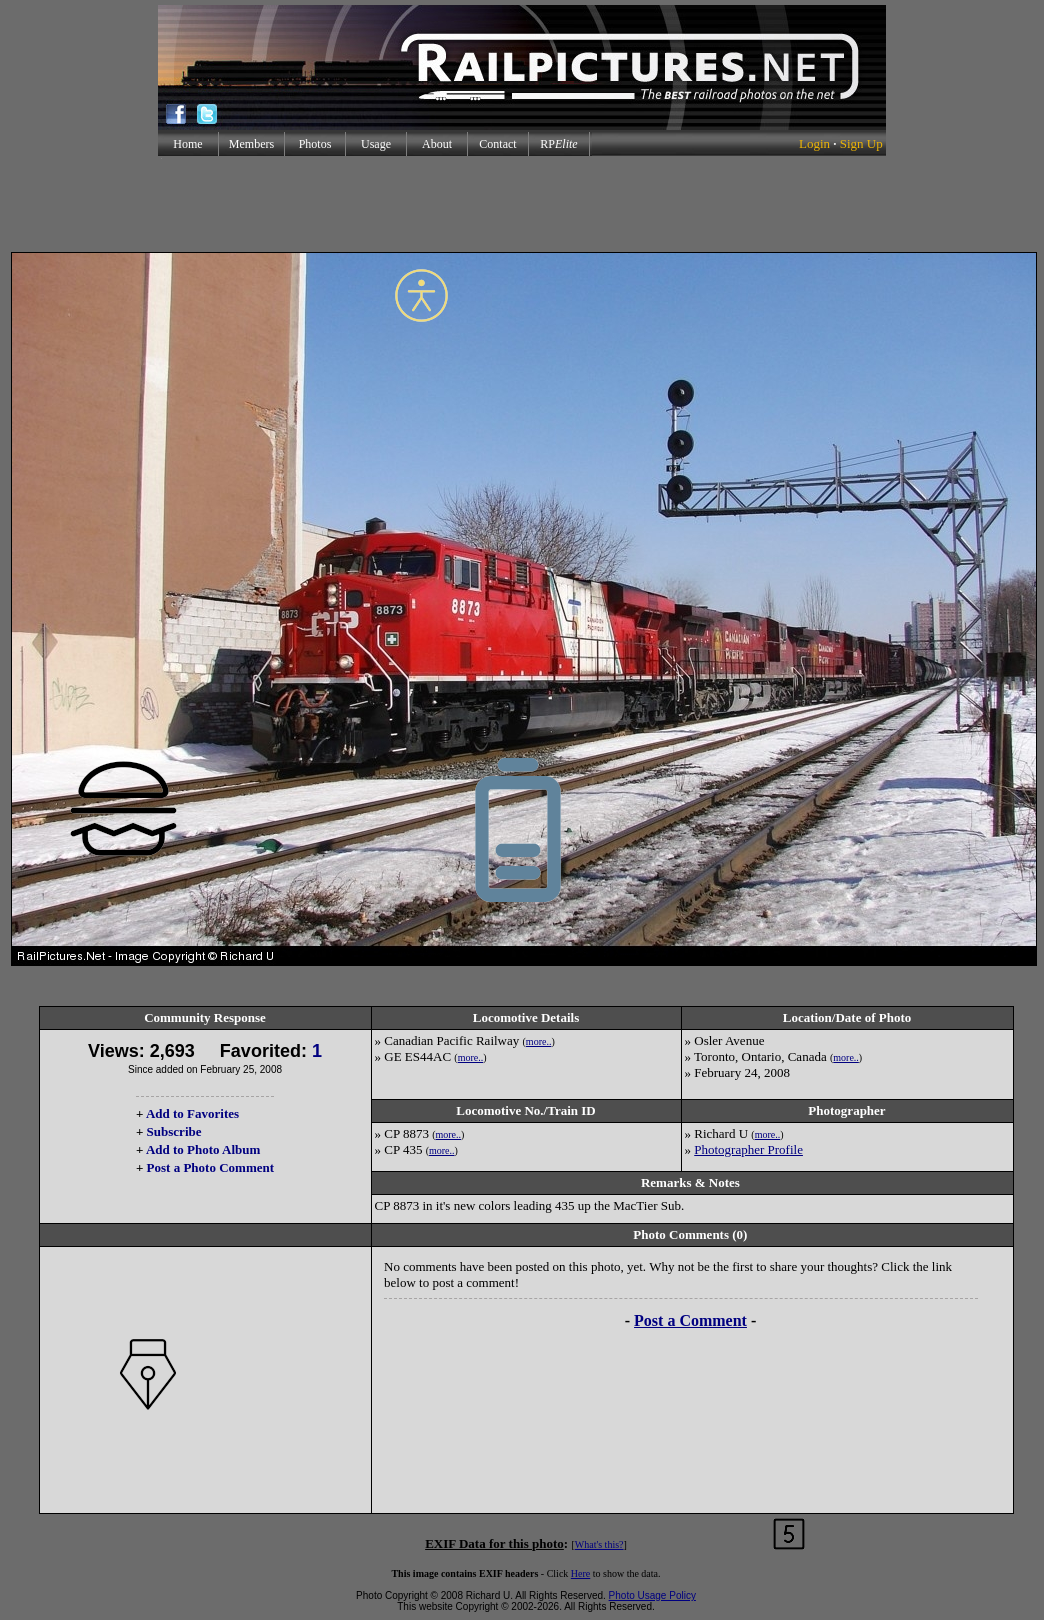 Image resolution: width=1044 pixels, height=1620 pixels. What do you see at coordinates (518, 830) in the screenshot?
I see `indicates medium battery level` at bounding box center [518, 830].